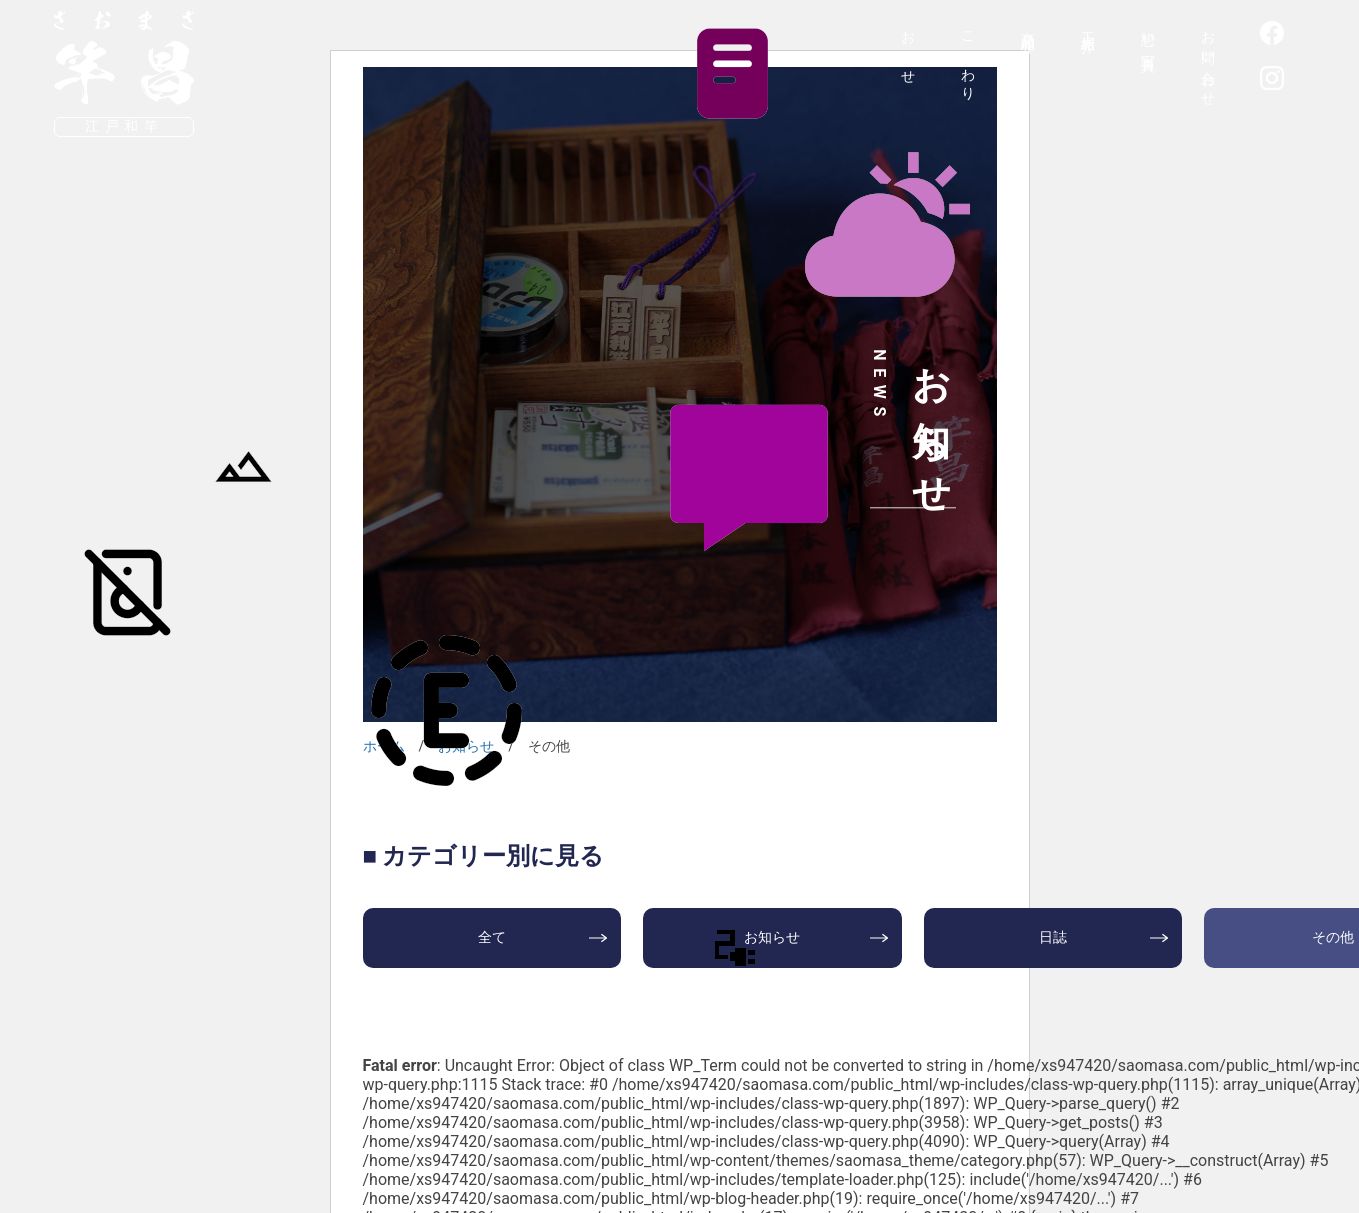 Image resolution: width=1359 pixels, height=1213 pixels. Describe the element at coordinates (243, 466) in the screenshot. I see `apply a landscape or mountains photo filter` at that location.